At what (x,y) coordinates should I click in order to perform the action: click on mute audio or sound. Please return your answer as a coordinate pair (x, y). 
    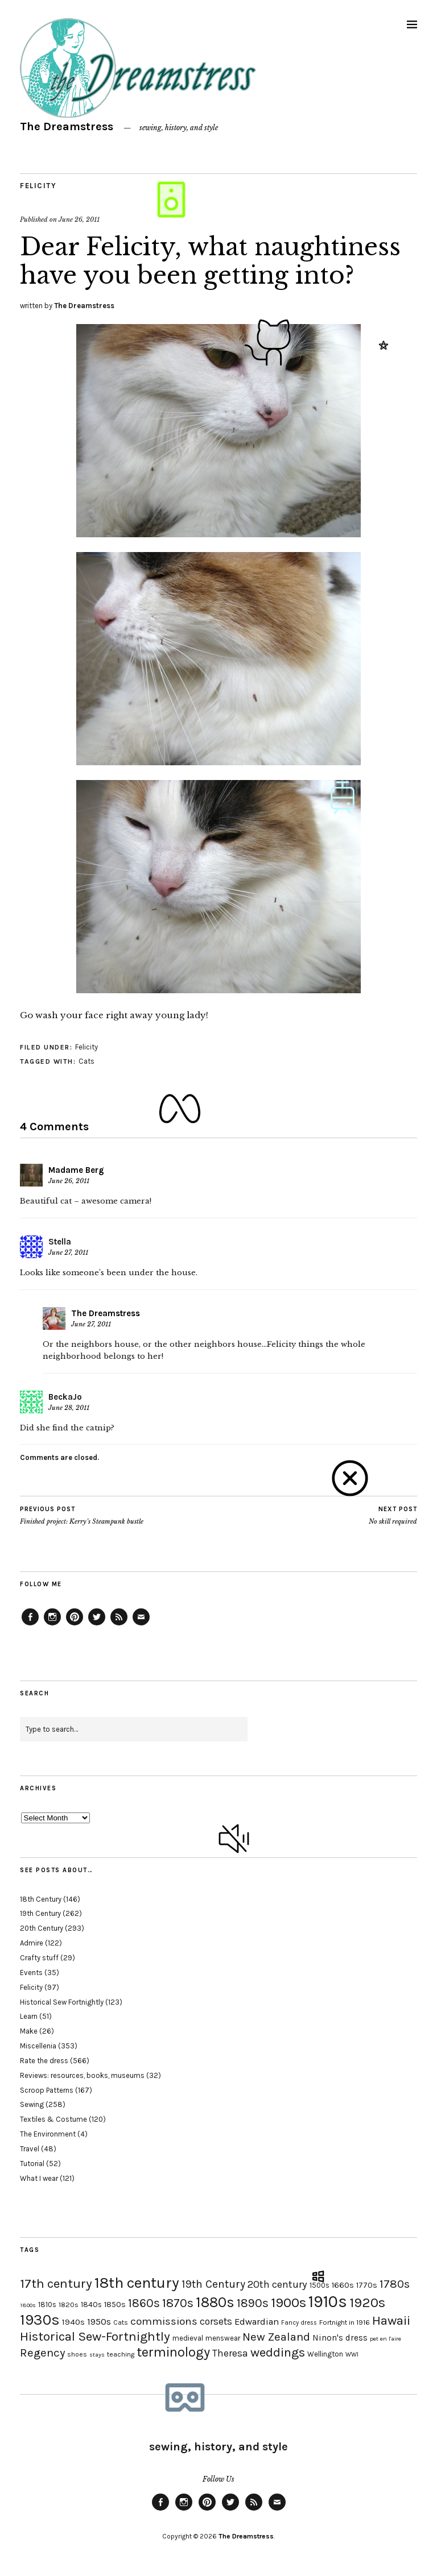
    Looking at the image, I should click on (233, 1839).